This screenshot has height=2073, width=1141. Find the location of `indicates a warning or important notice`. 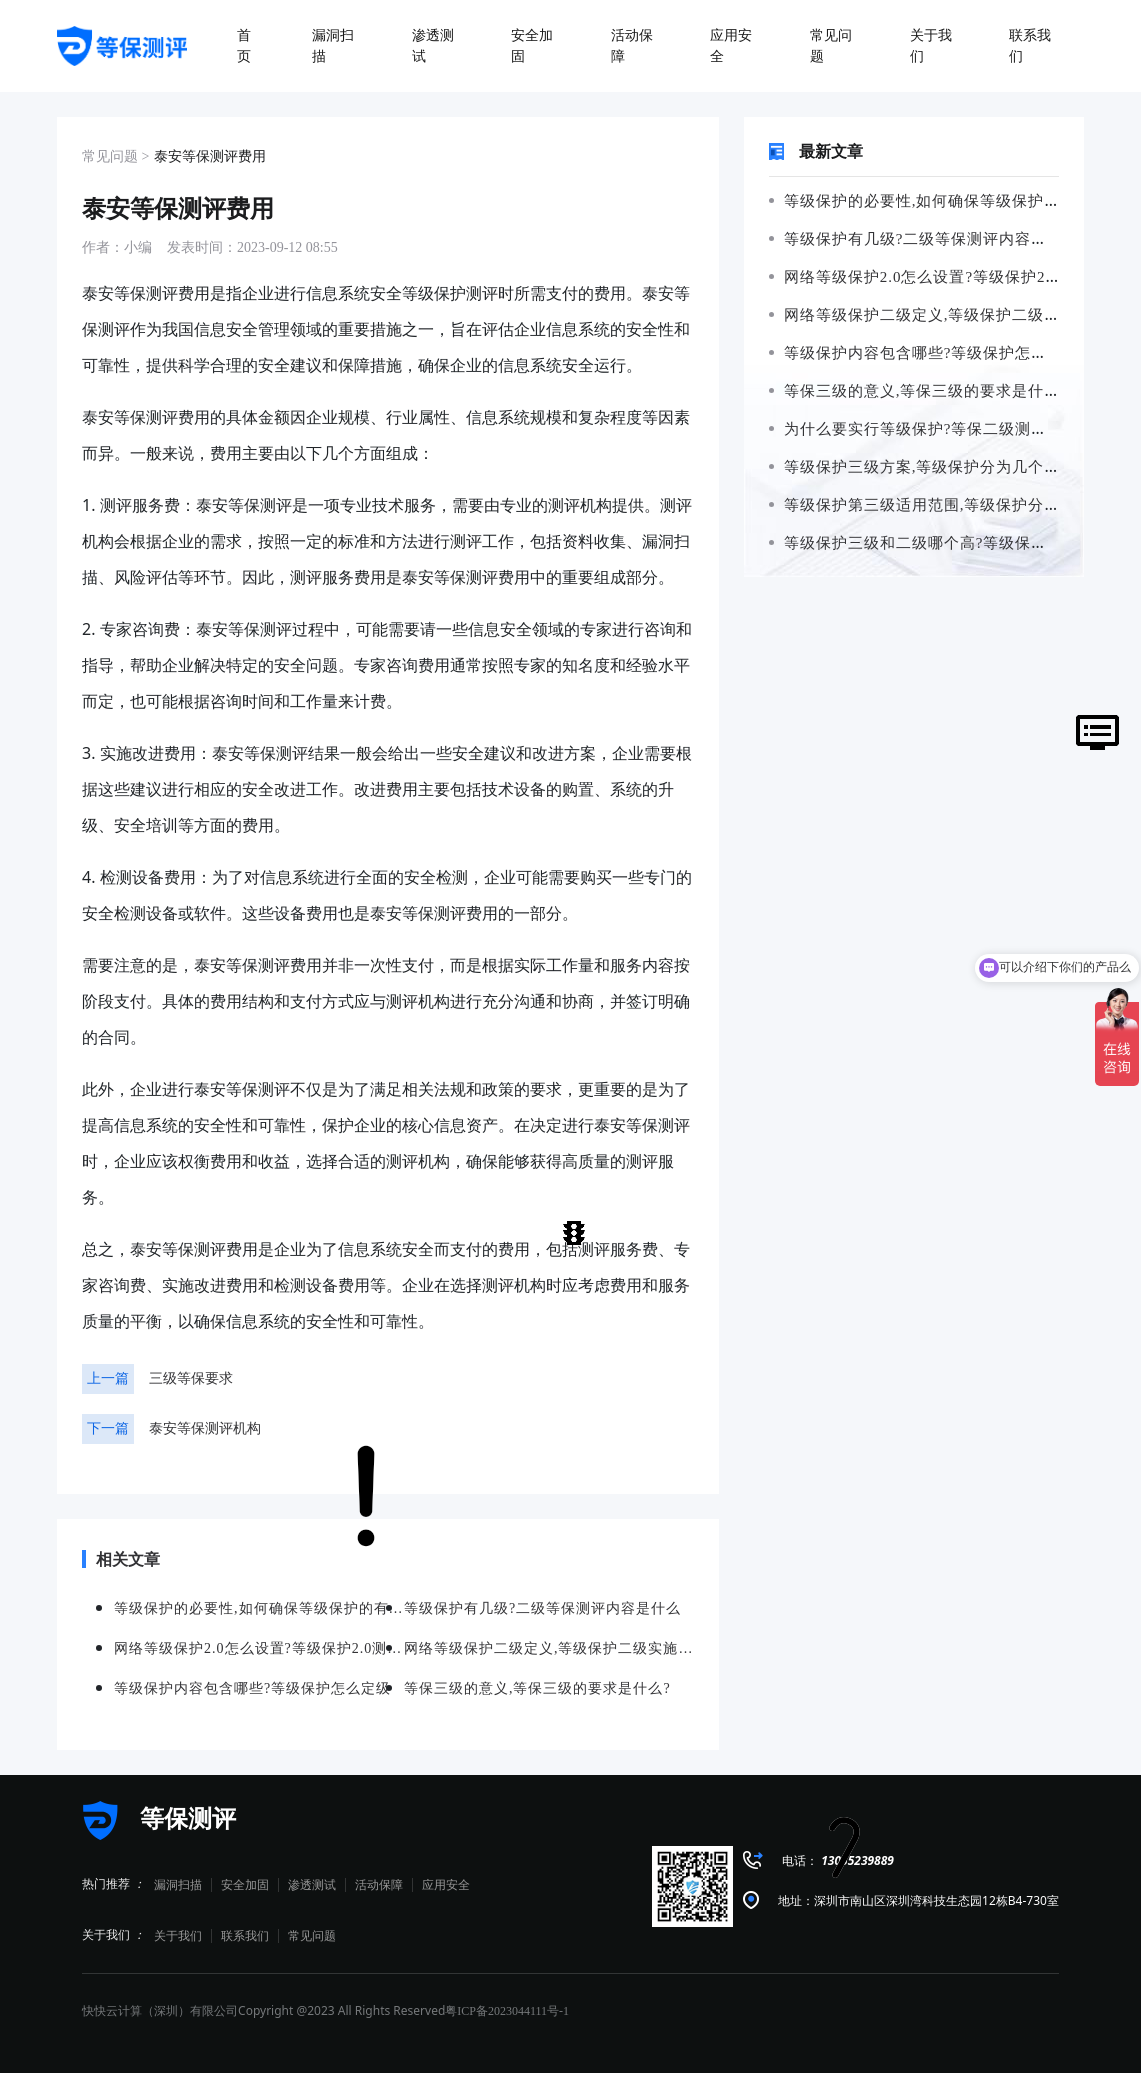

indicates a warning or important notice is located at coordinates (366, 1496).